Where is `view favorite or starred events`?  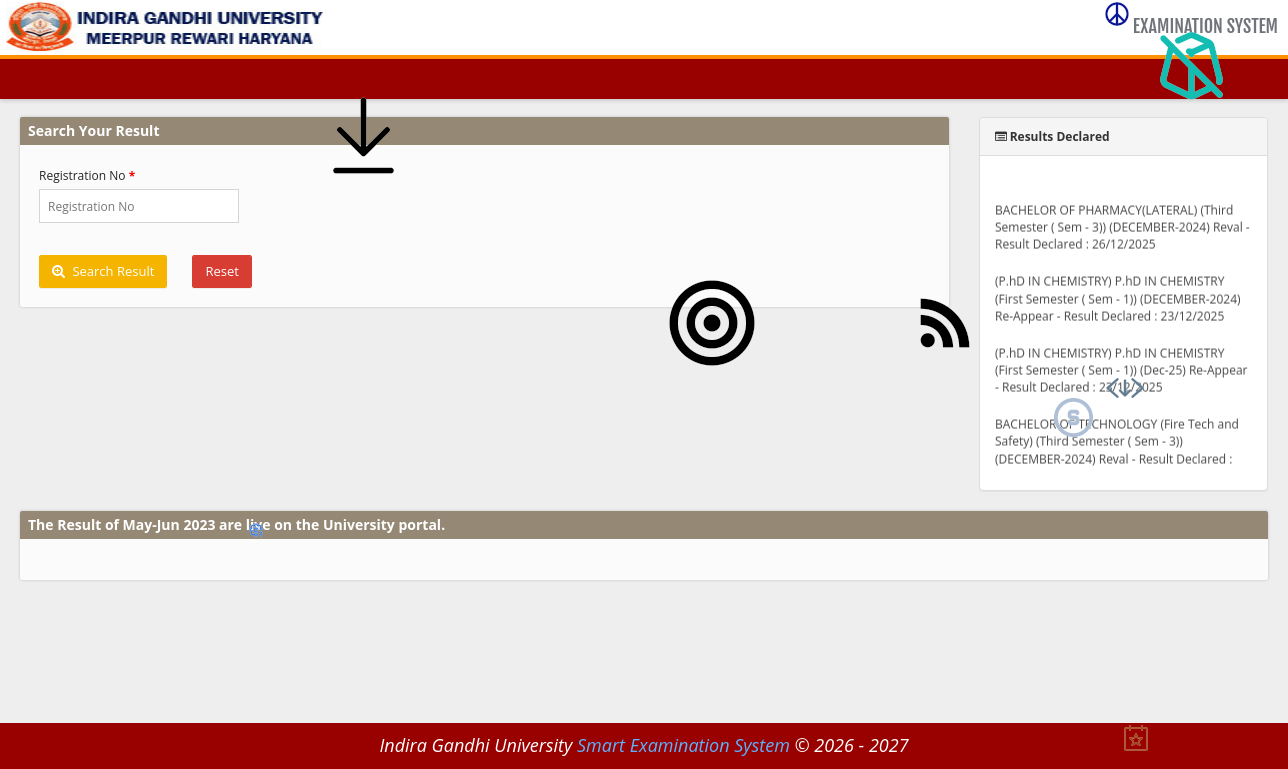 view favorite or starred events is located at coordinates (1136, 739).